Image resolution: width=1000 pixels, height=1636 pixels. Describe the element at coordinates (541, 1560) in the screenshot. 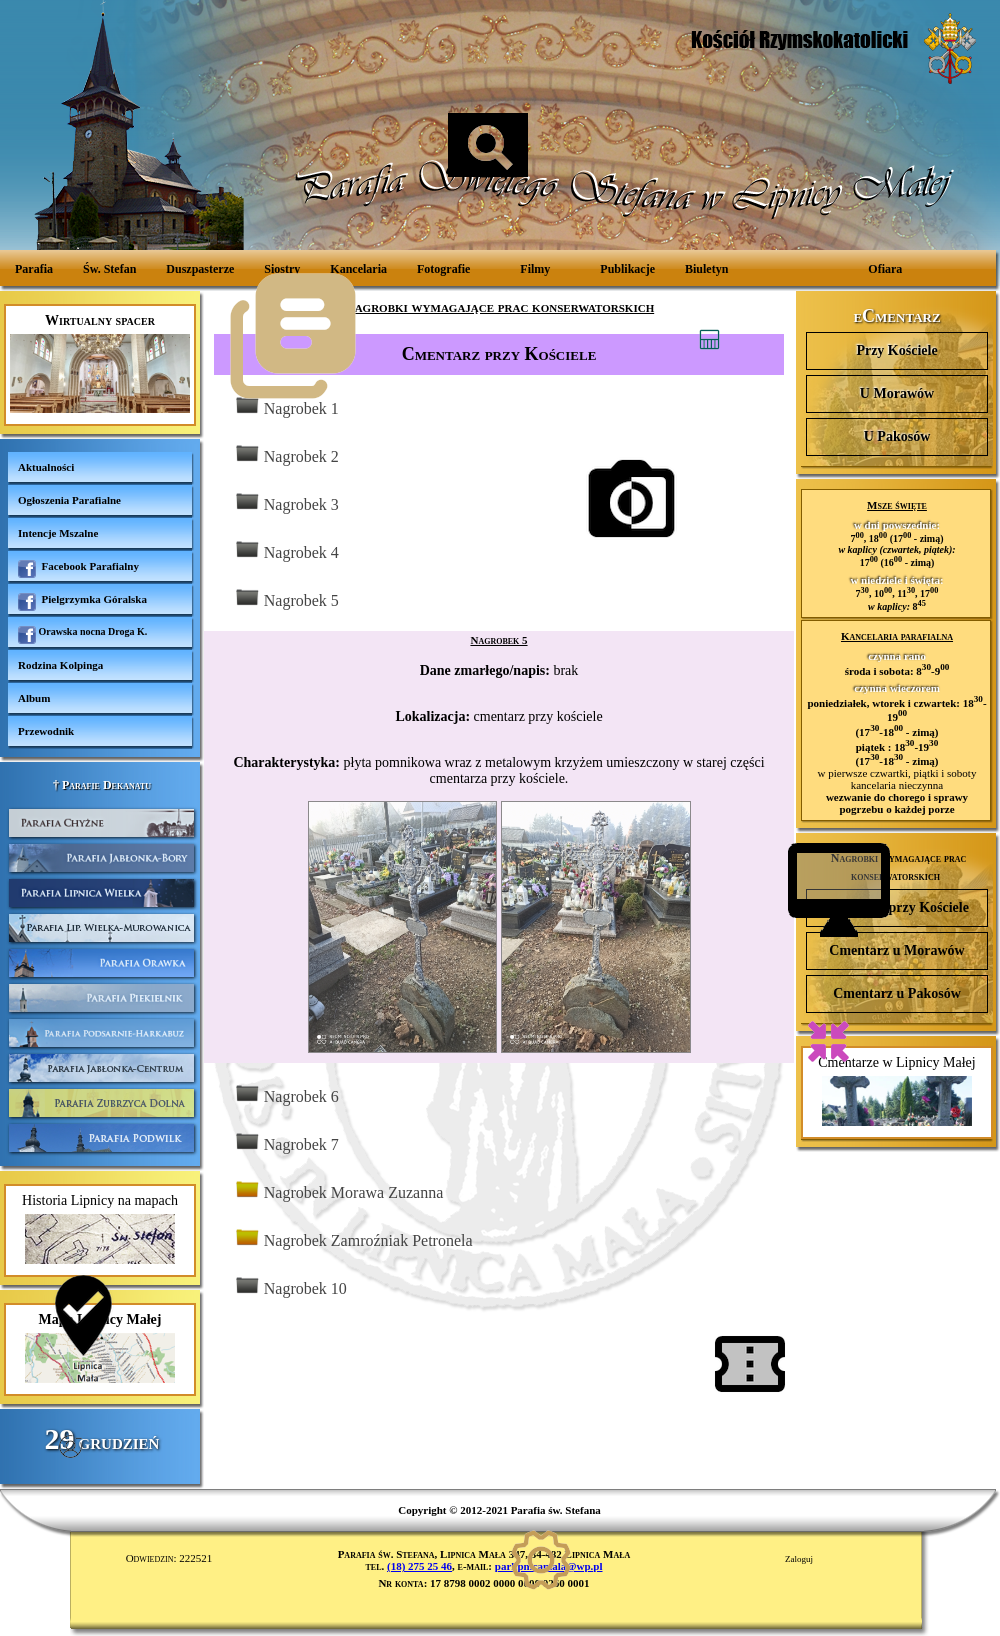

I see `open settings` at that location.